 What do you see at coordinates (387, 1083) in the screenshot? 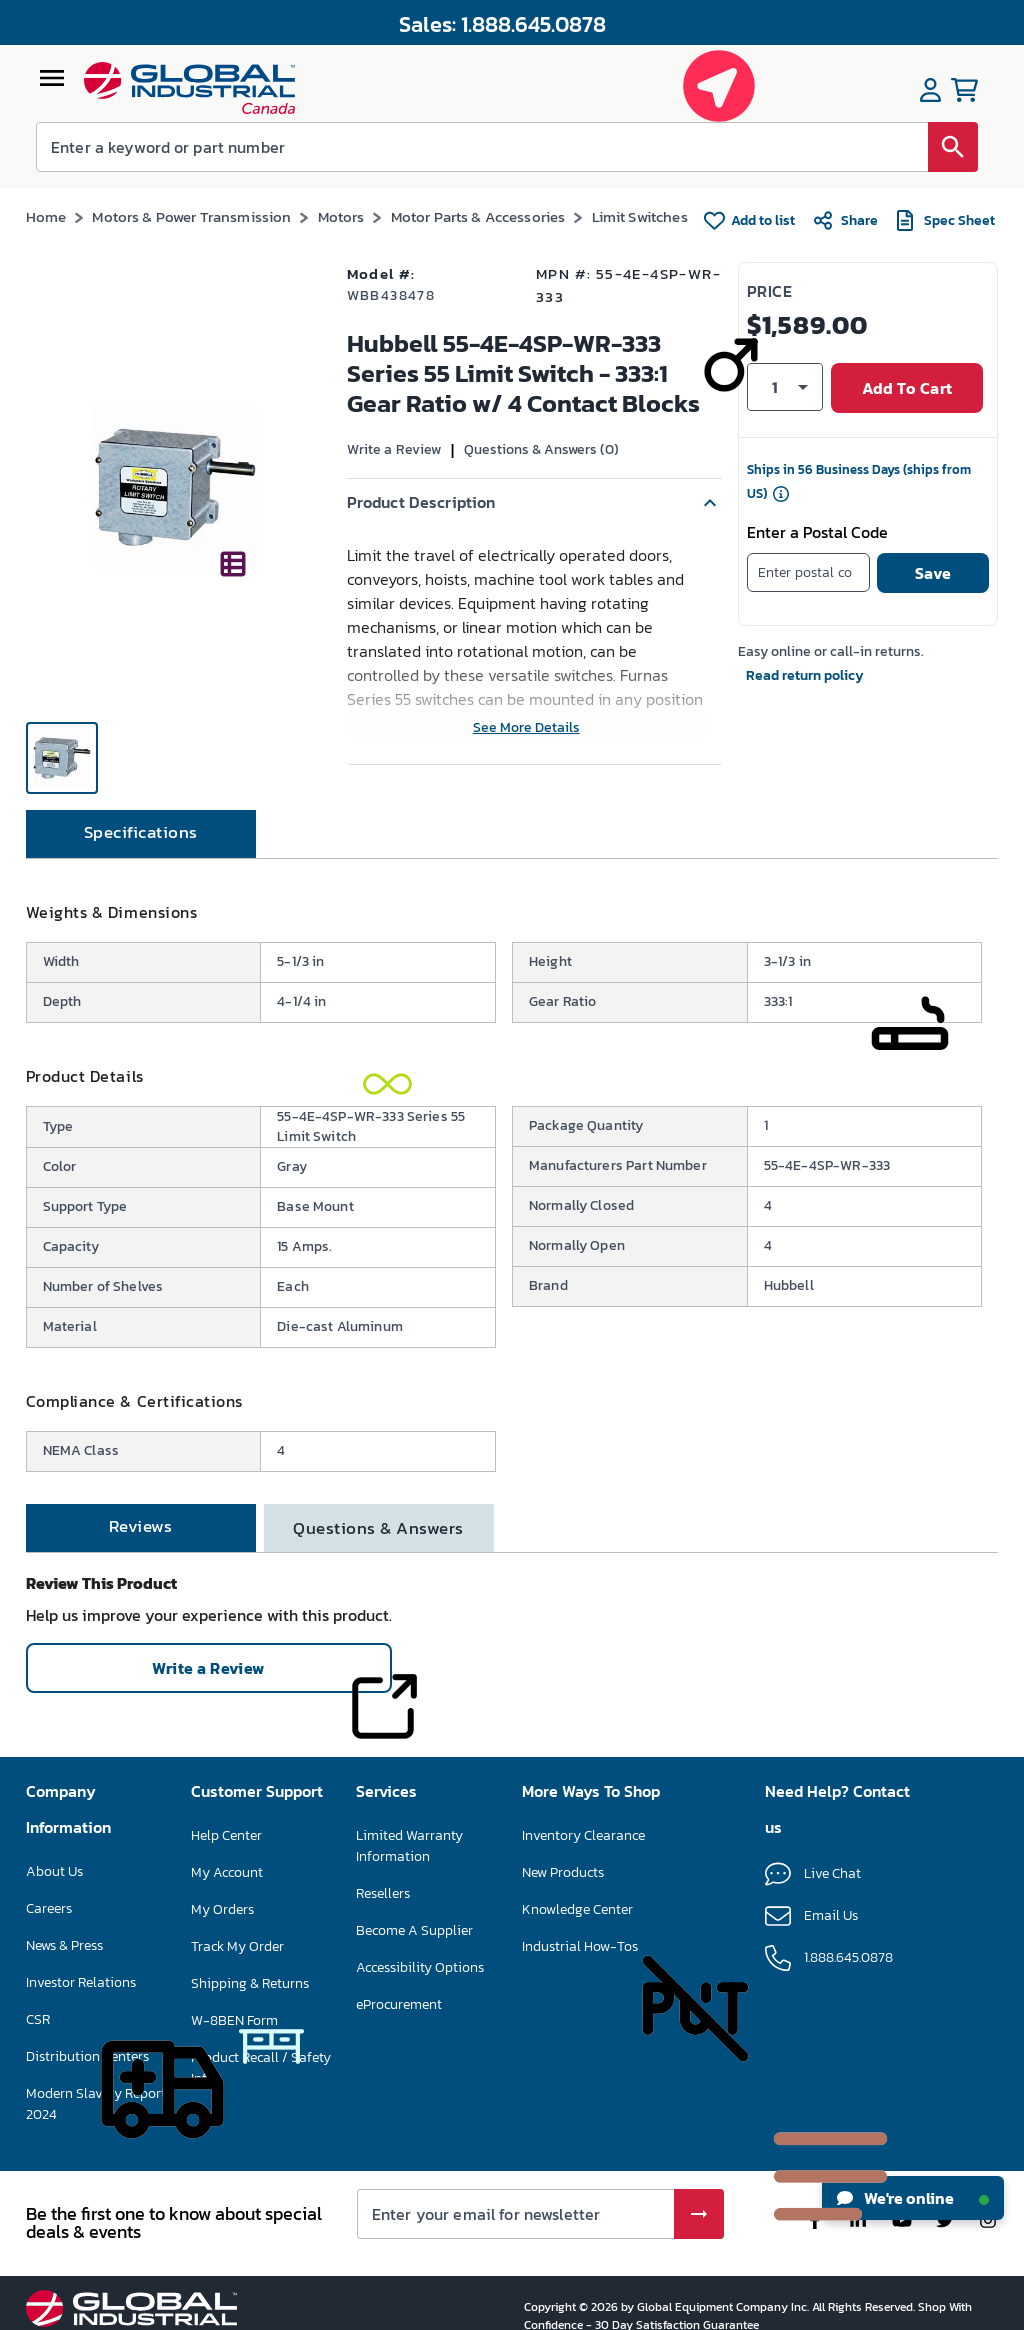
I see `indicates unlimited or infinite quantity` at bounding box center [387, 1083].